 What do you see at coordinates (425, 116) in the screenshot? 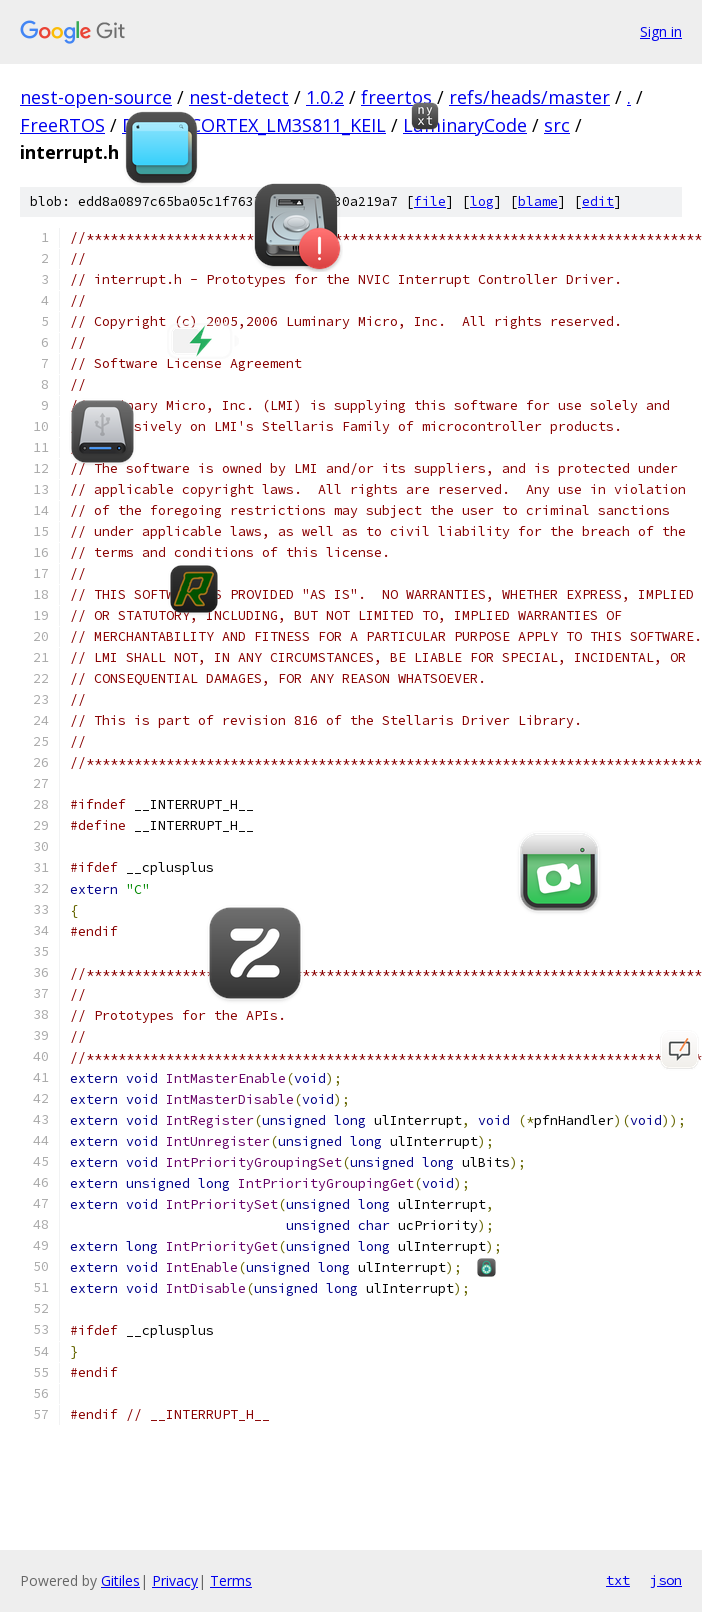
I see `open nyxt web browser` at bounding box center [425, 116].